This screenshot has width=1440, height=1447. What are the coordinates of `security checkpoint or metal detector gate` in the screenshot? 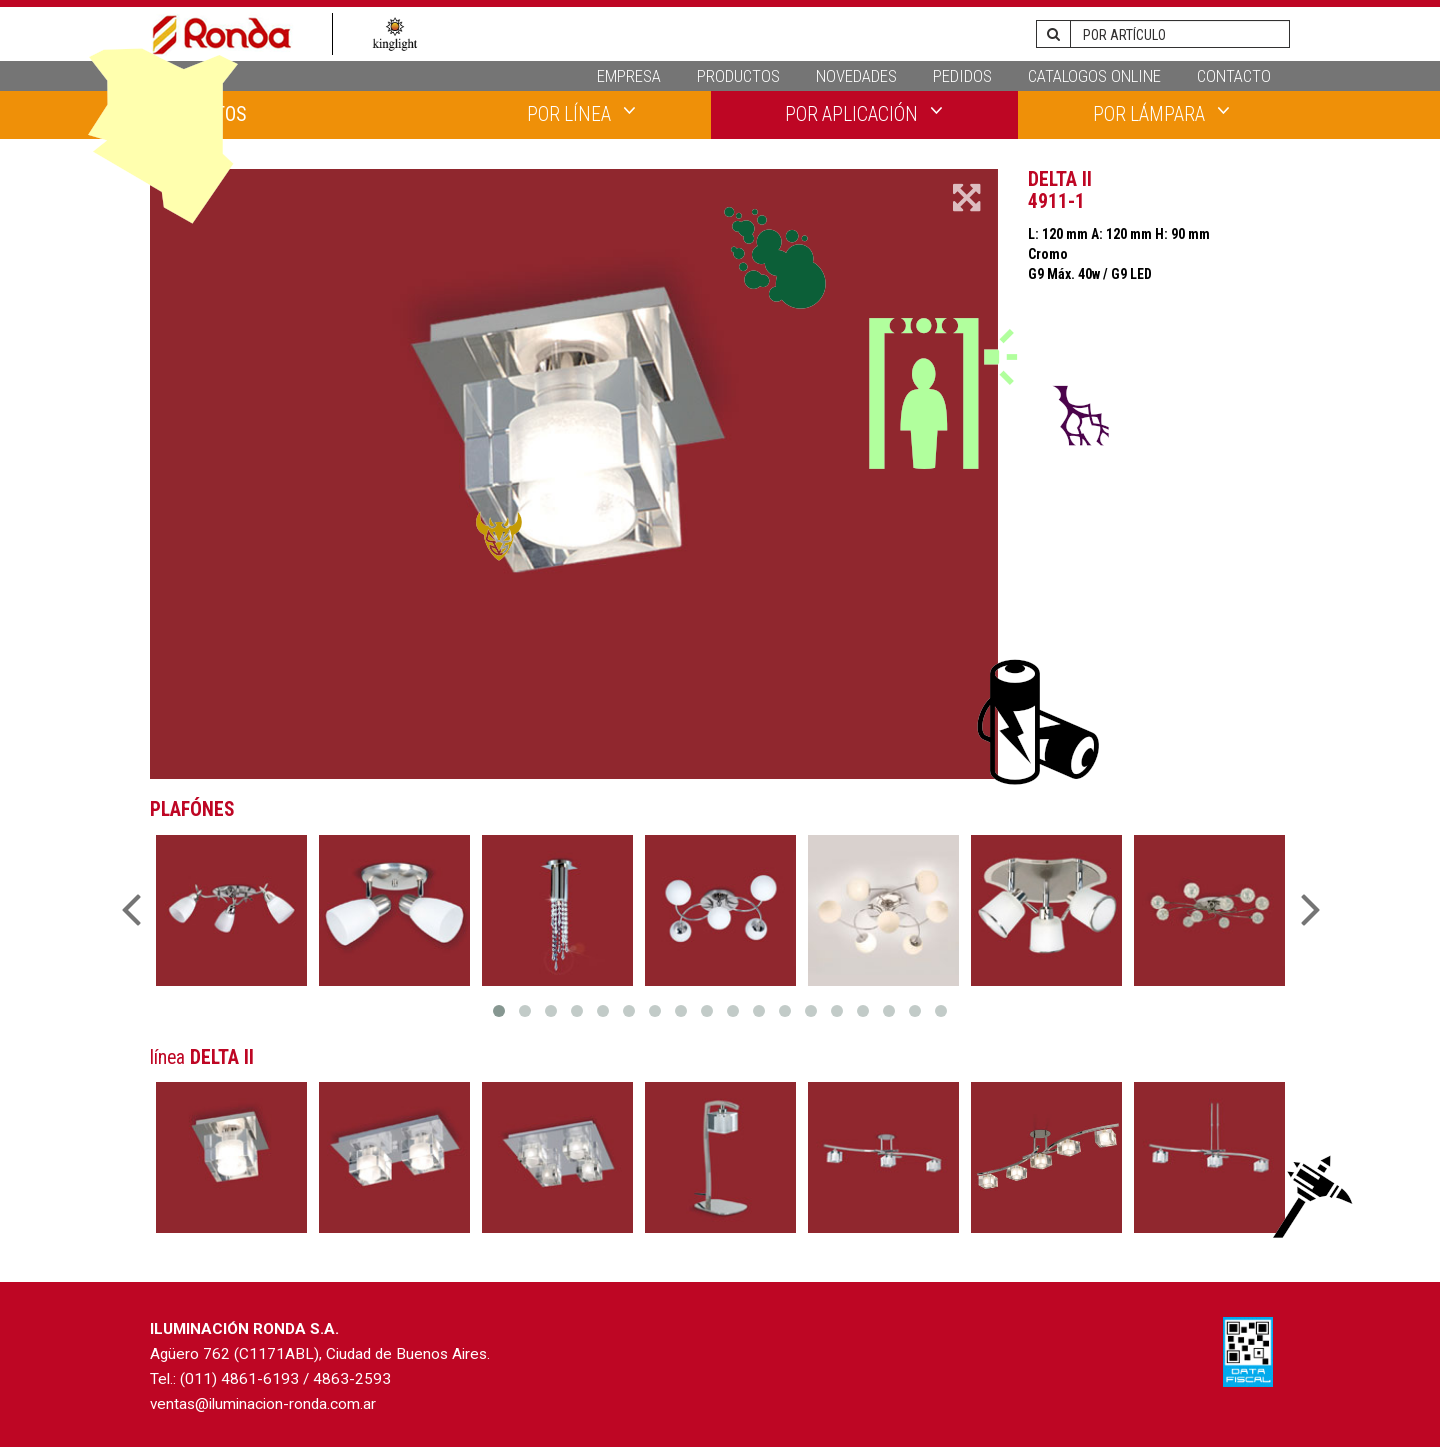 It's located at (939, 393).